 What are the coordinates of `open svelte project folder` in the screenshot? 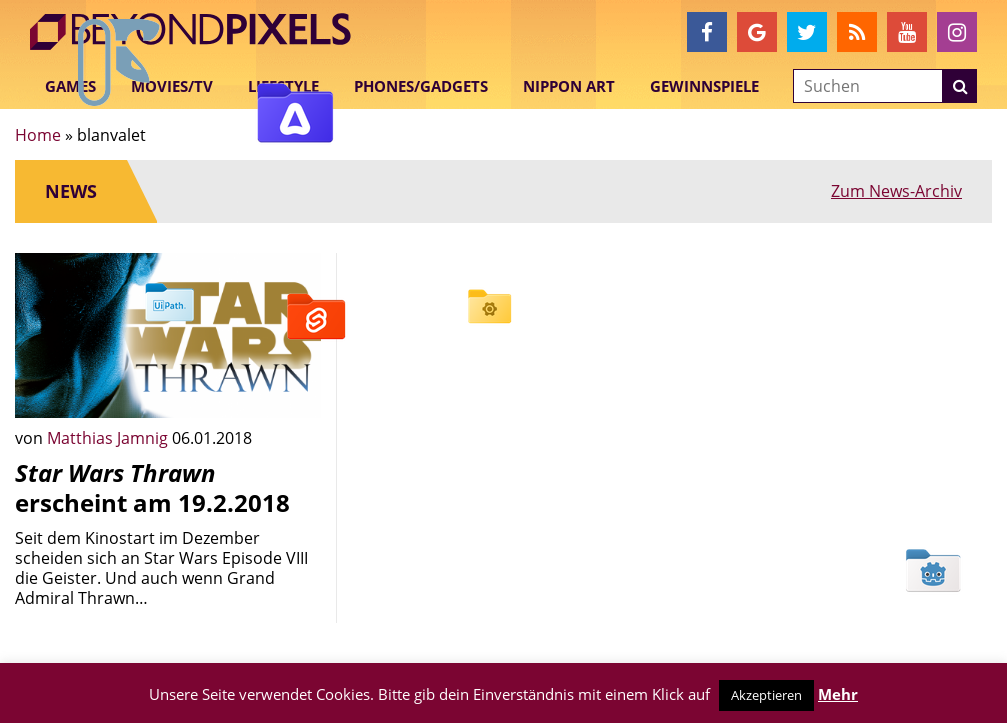 It's located at (316, 318).